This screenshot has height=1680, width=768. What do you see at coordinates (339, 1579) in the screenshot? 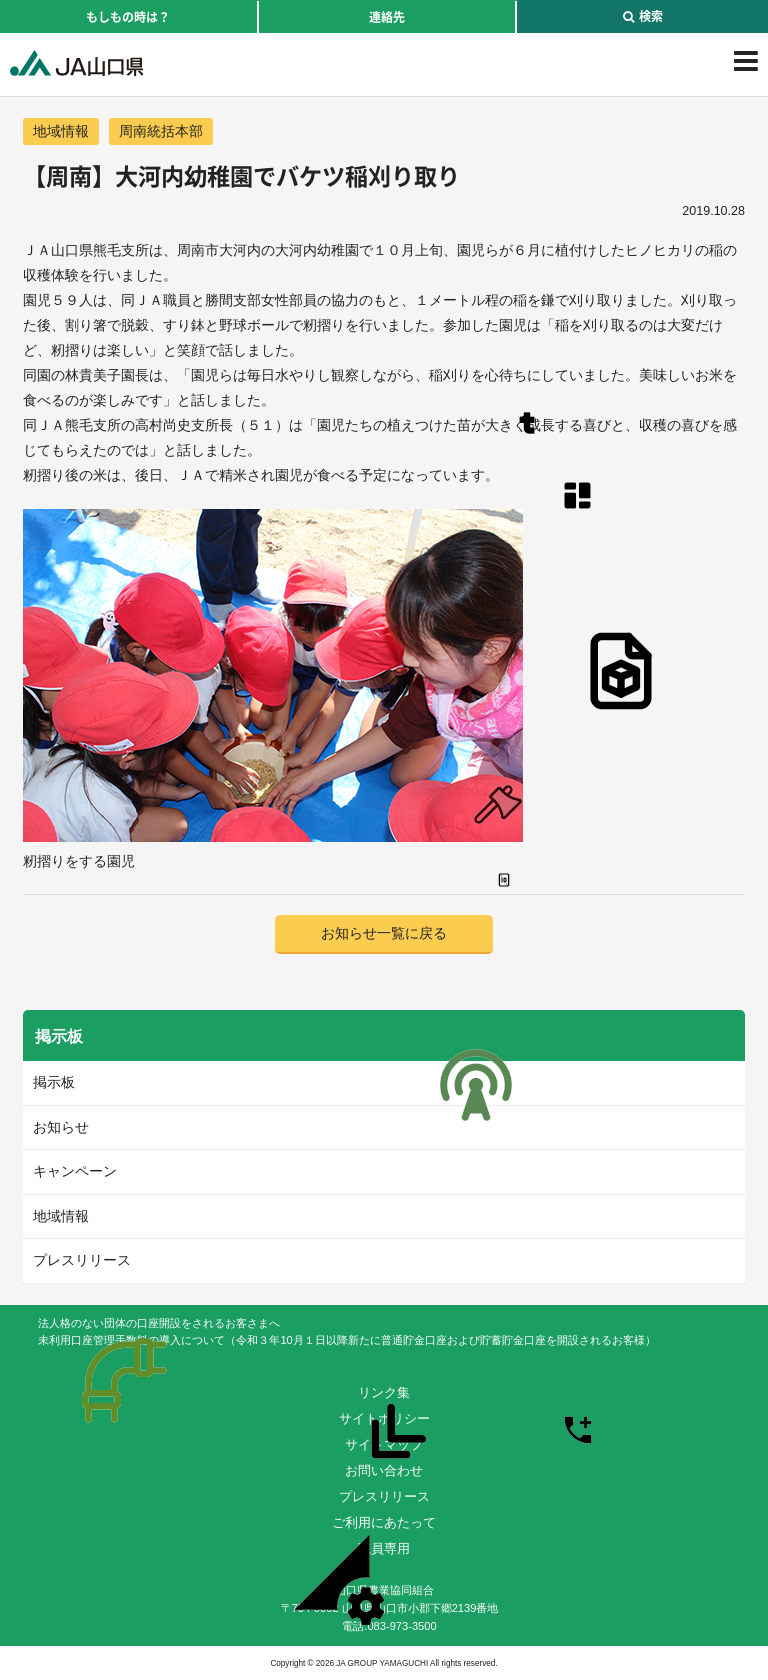
I see `access mobile data settings` at bounding box center [339, 1579].